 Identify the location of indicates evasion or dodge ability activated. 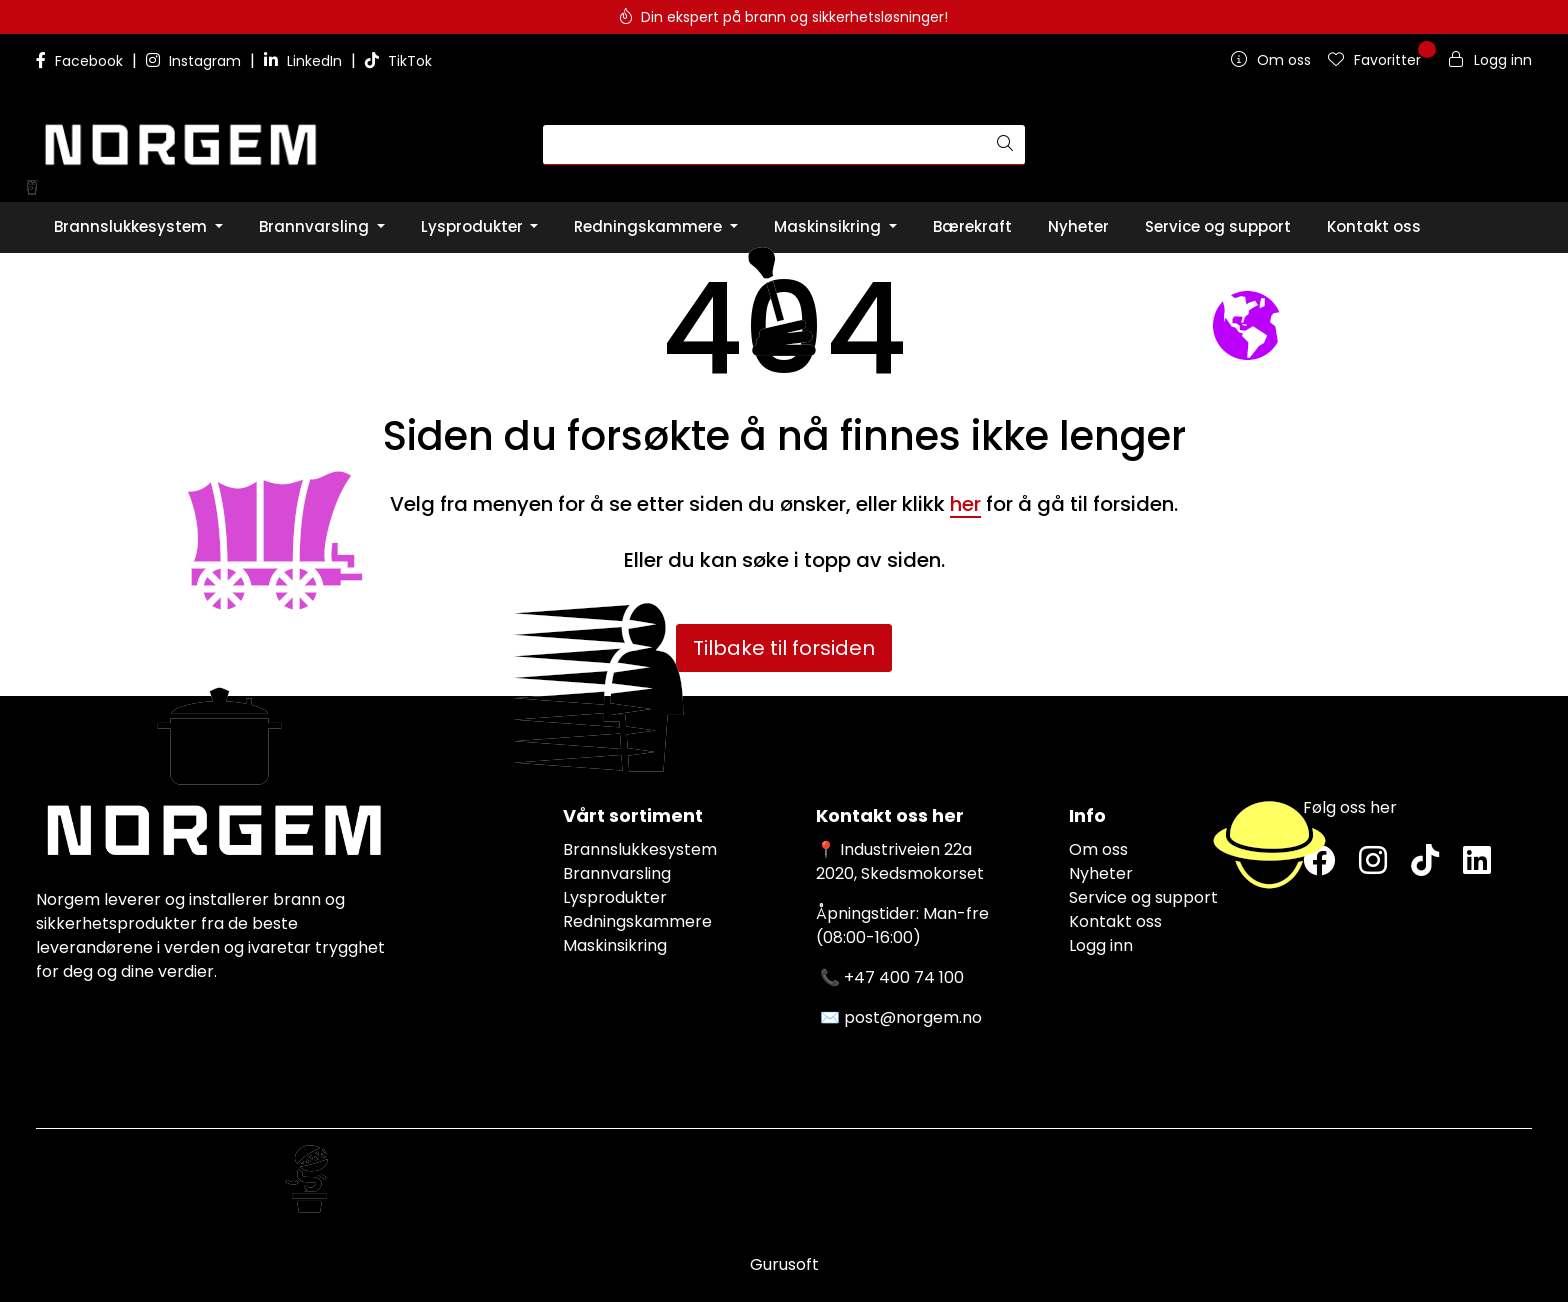
(599, 688).